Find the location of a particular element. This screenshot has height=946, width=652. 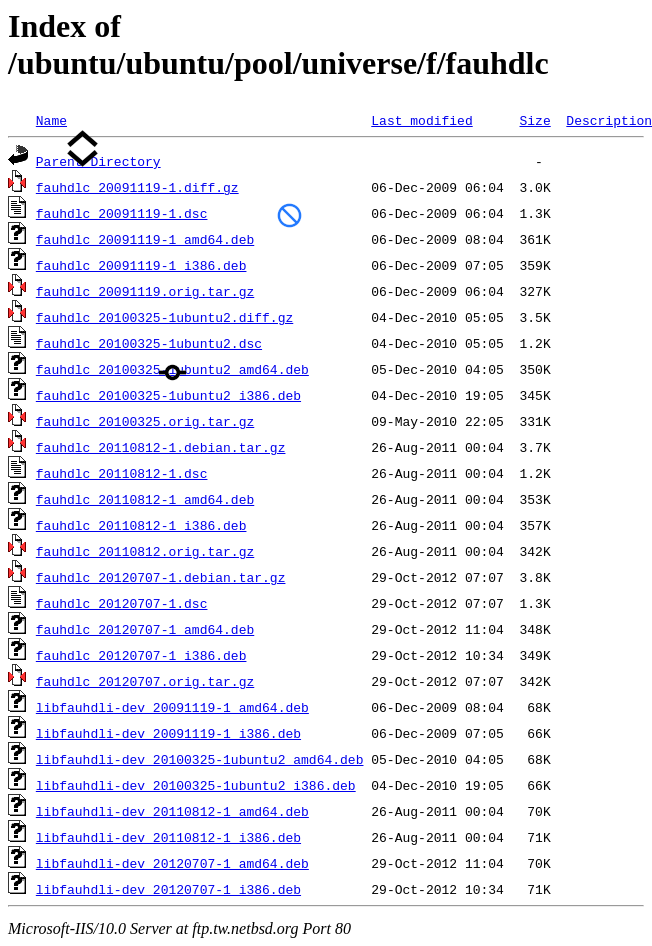

block or ban a user is located at coordinates (289, 215).